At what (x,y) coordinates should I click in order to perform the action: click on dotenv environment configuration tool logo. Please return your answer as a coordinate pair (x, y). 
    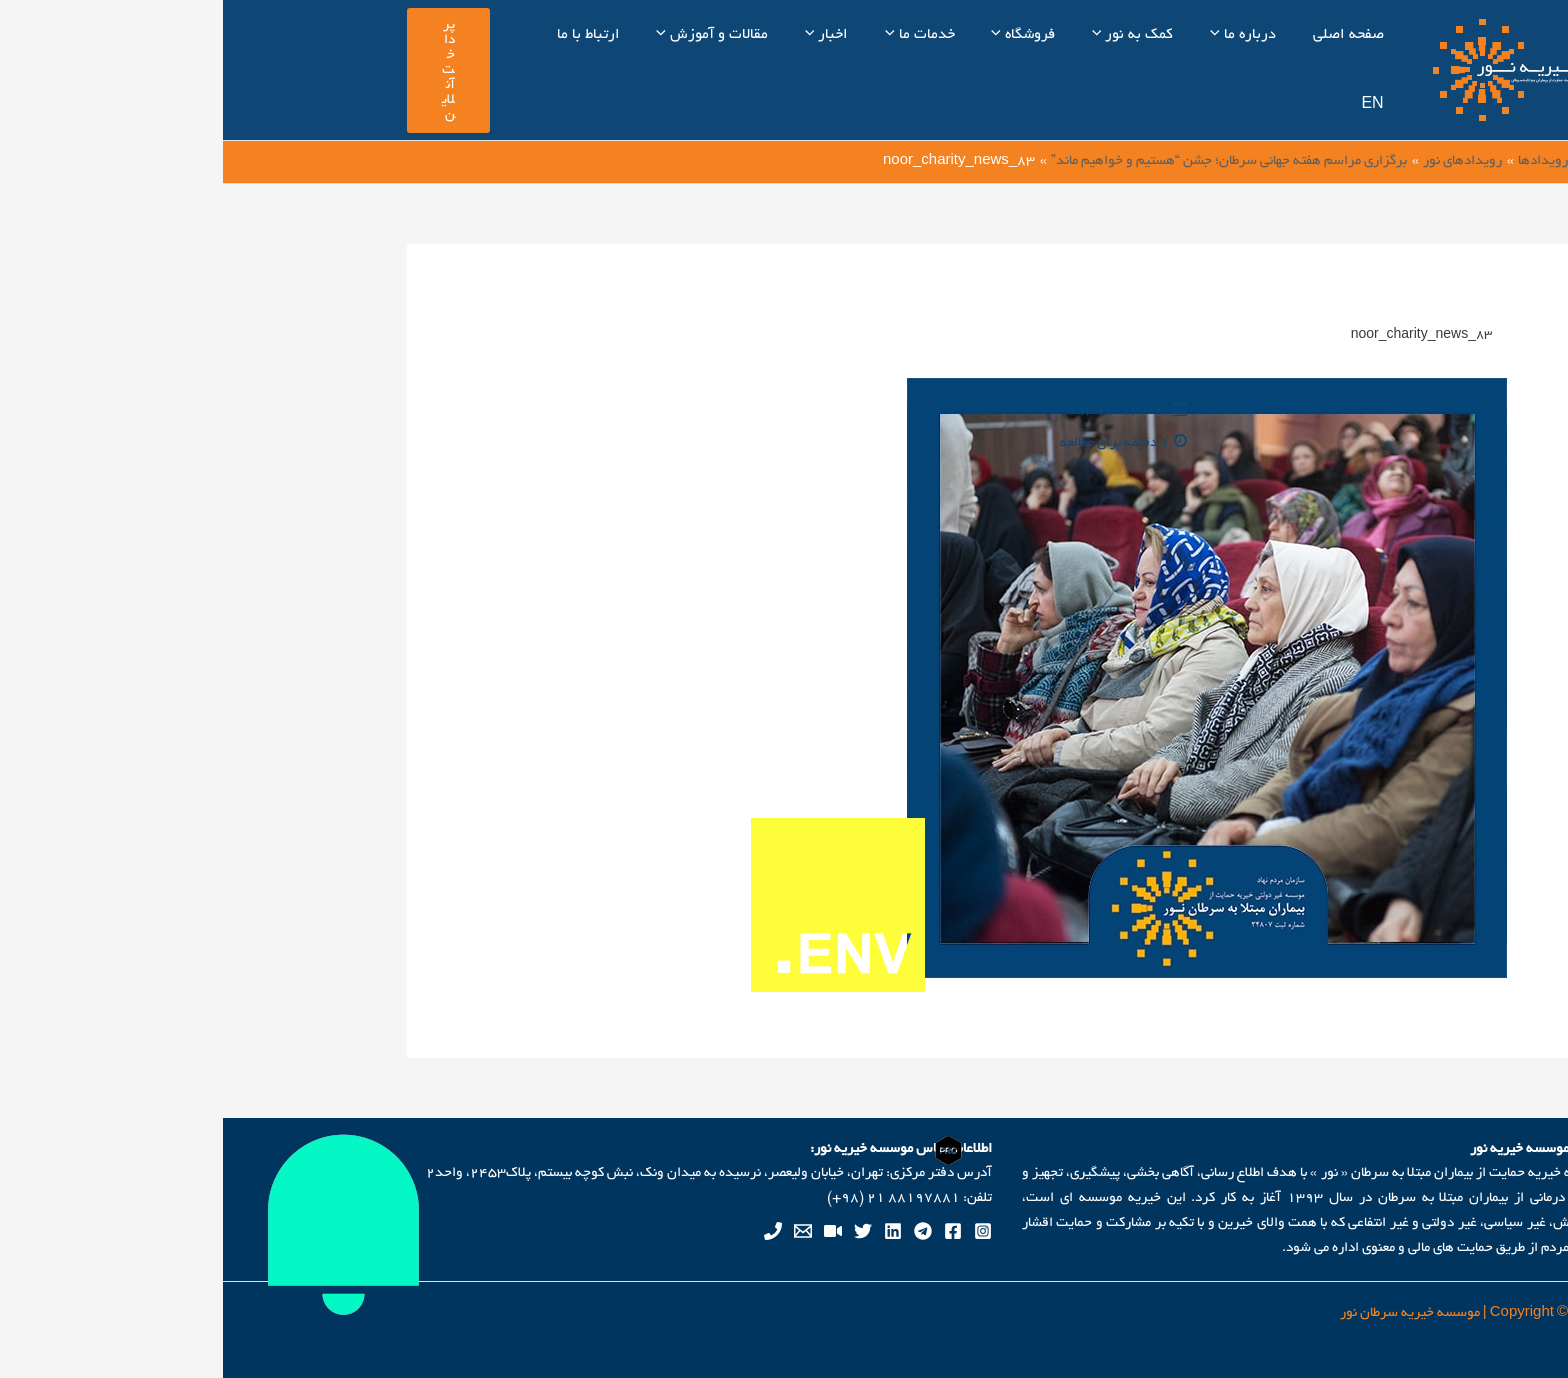
    Looking at the image, I should click on (838, 905).